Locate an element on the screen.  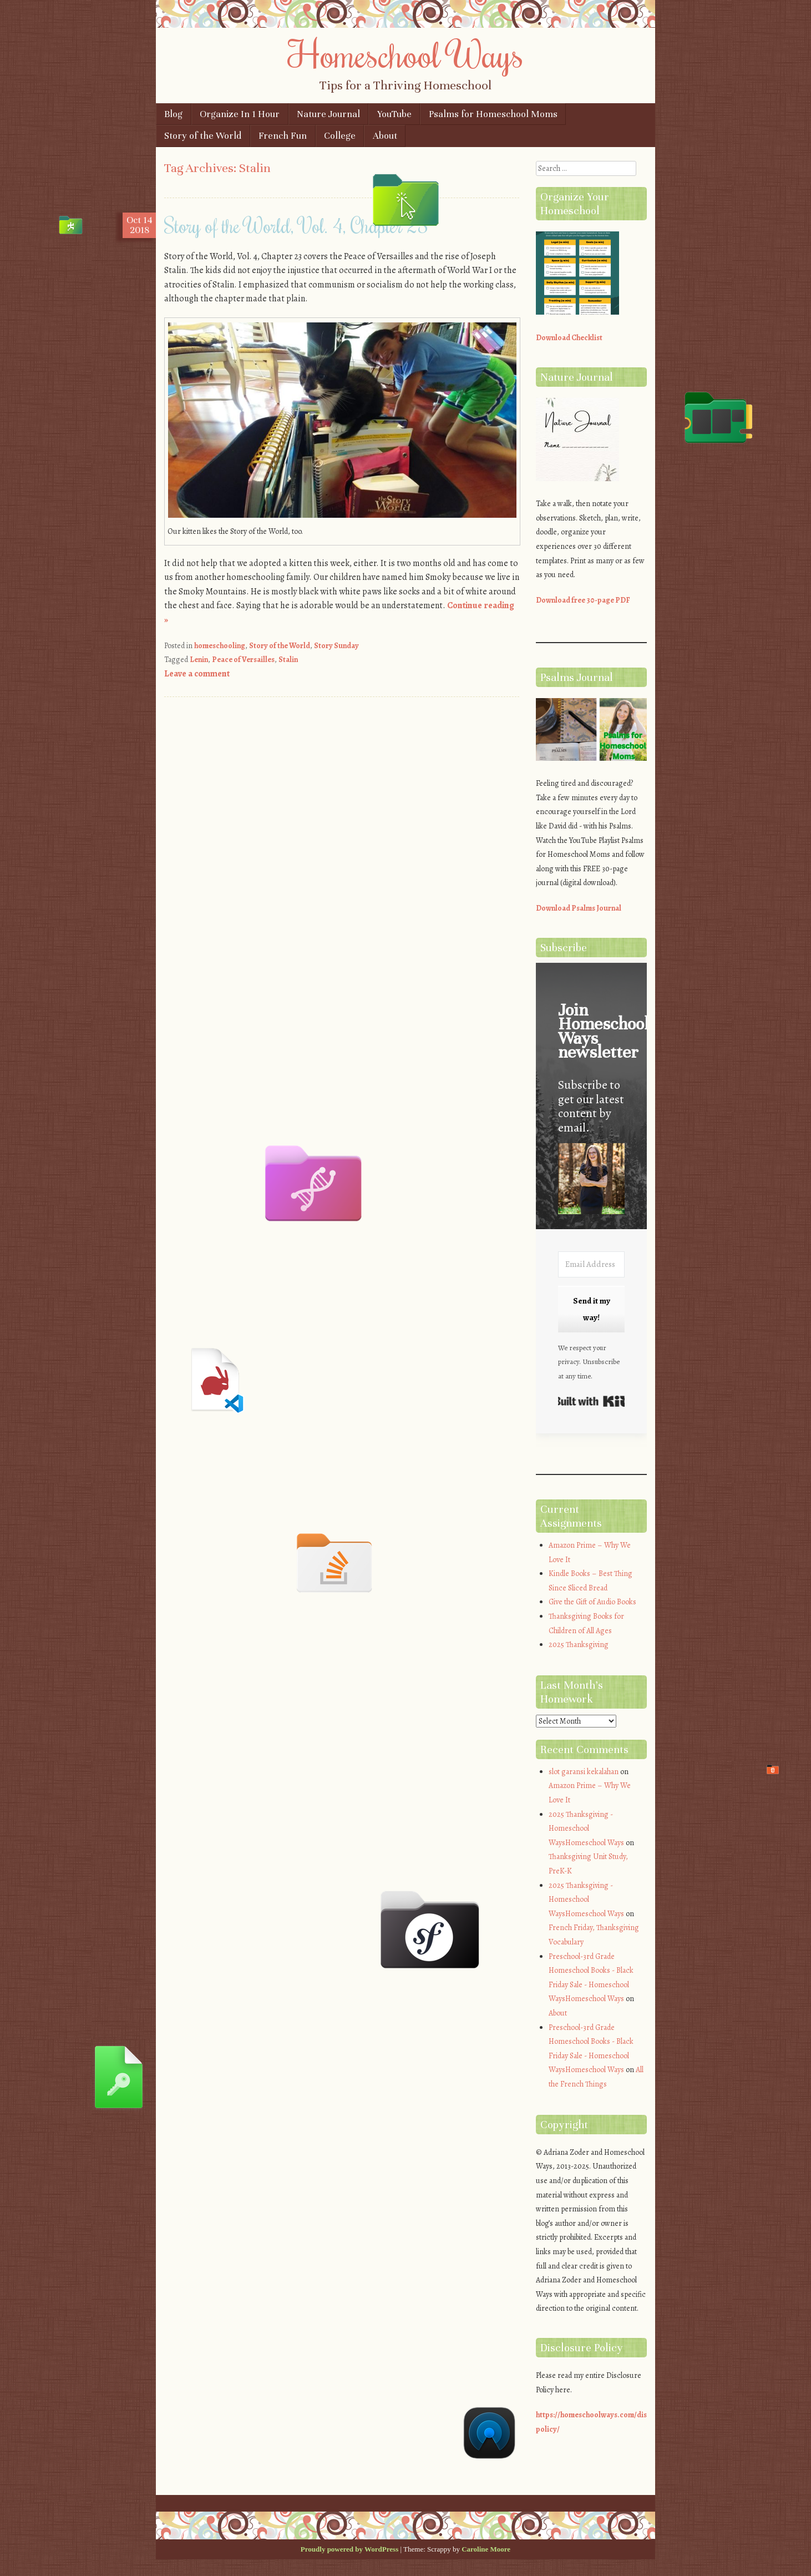
a PEM key file for secure authentication is located at coordinates (119, 2078).